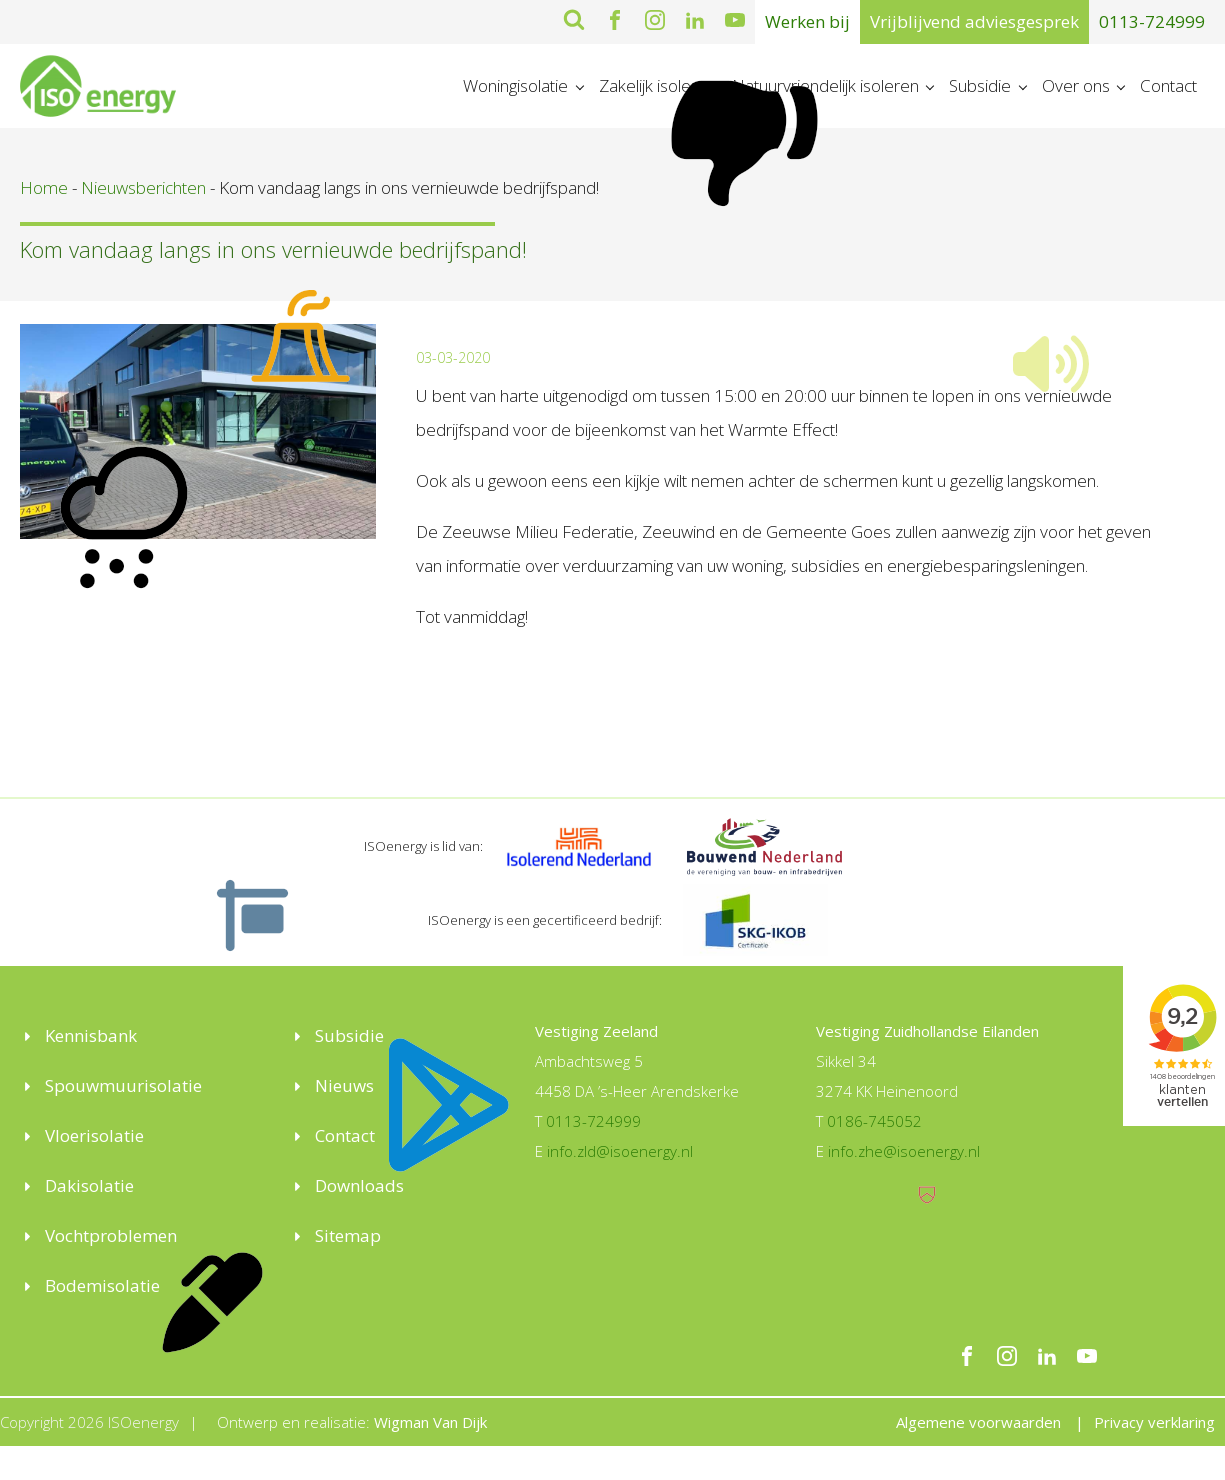 This screenshot has width=1225, height=1480. I want to click on dislike or downvote content, so click(744, 136).